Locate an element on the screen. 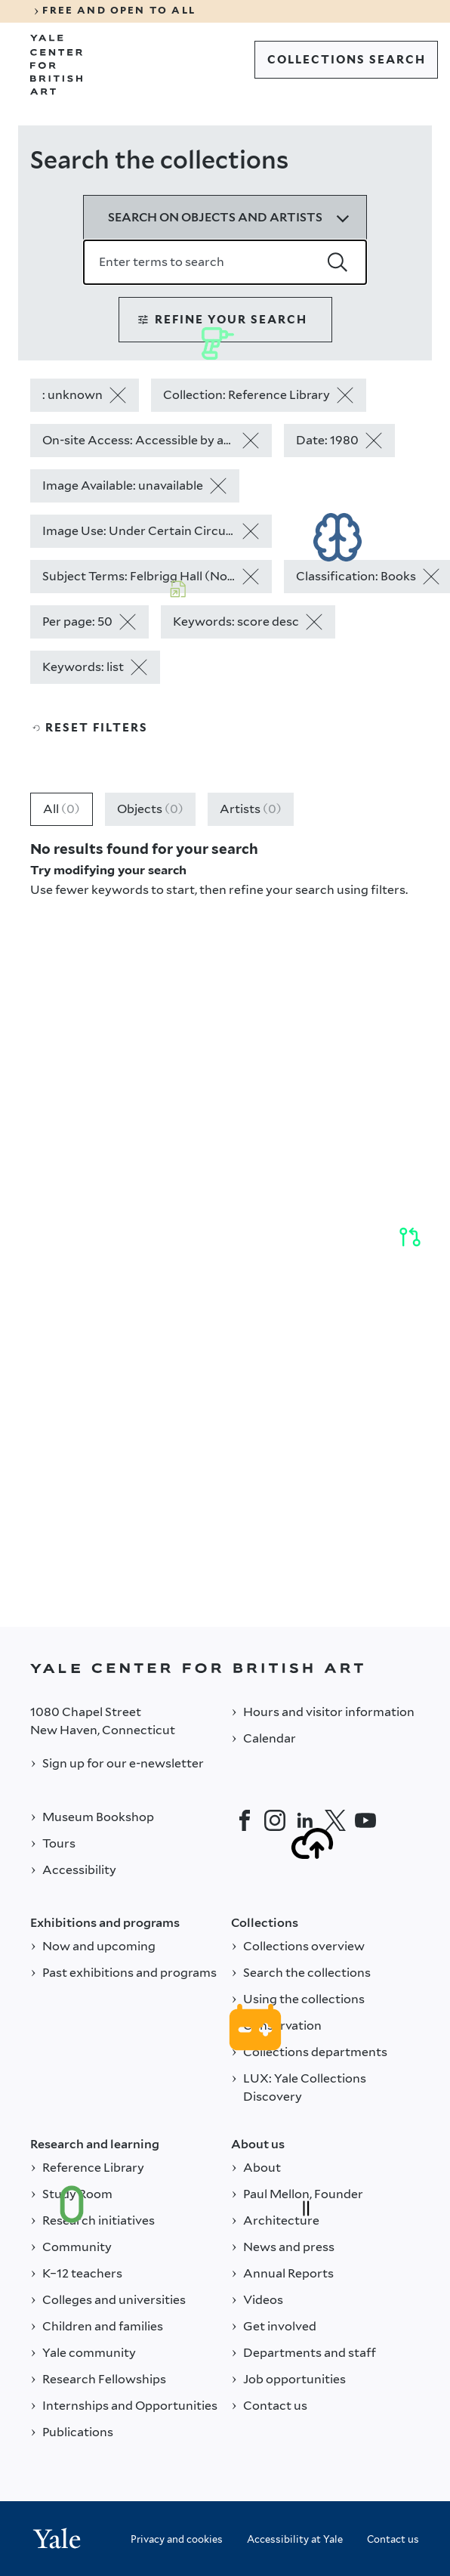 This screenshot has height=2576, width=450. access power tools or hardware category is located at coordinates (217, 343).